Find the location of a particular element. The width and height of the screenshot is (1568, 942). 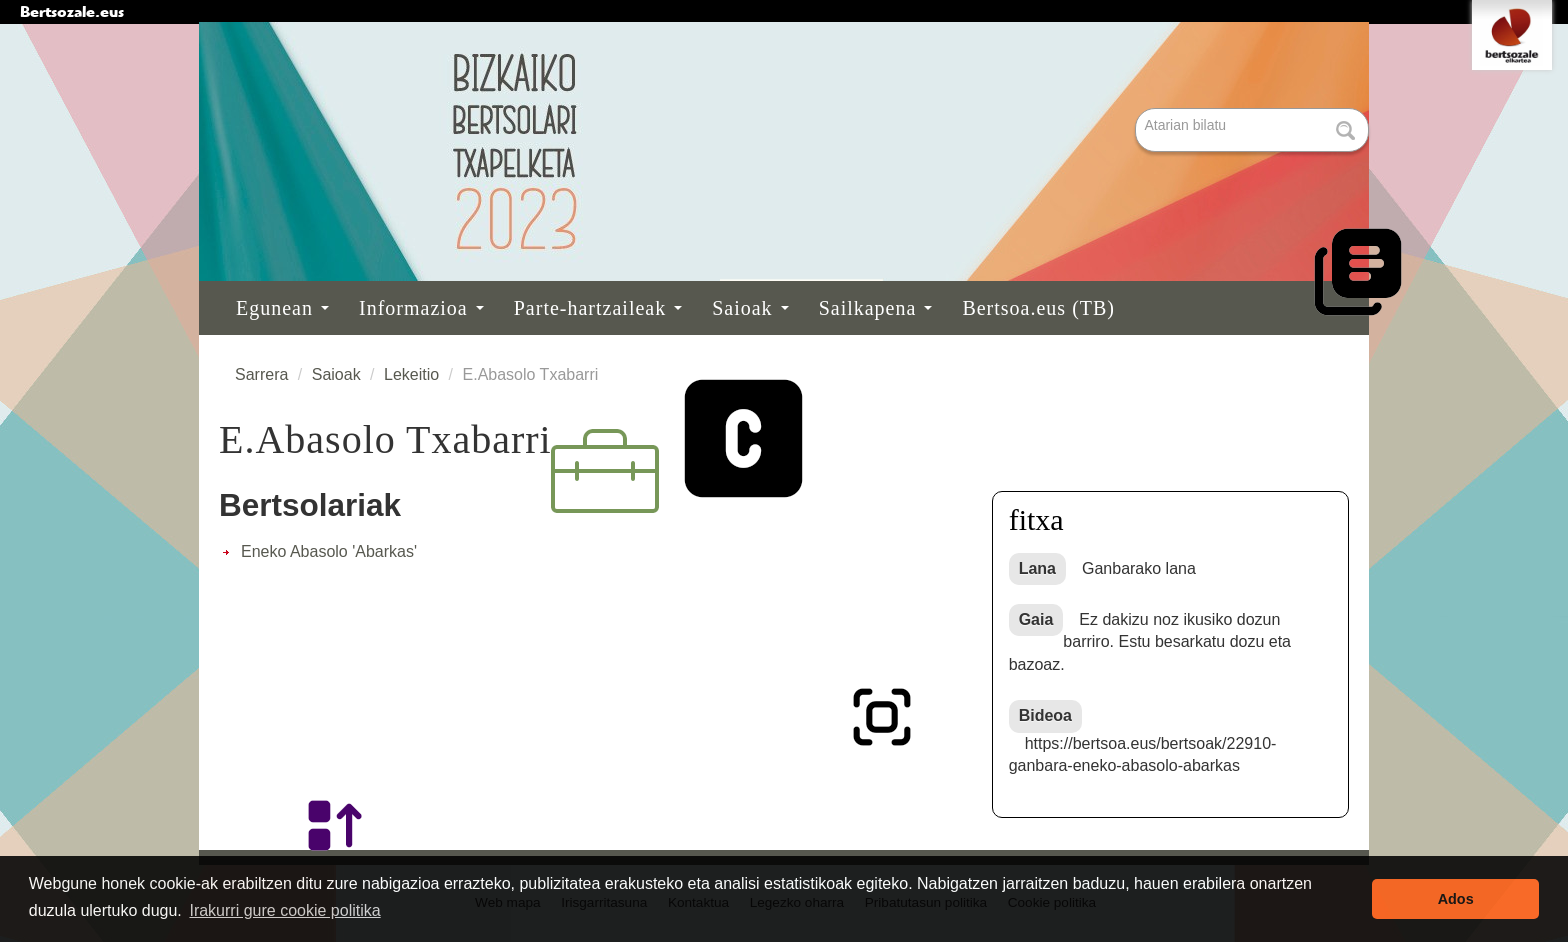

access your saved content library is located at coordinates (1358, 272).